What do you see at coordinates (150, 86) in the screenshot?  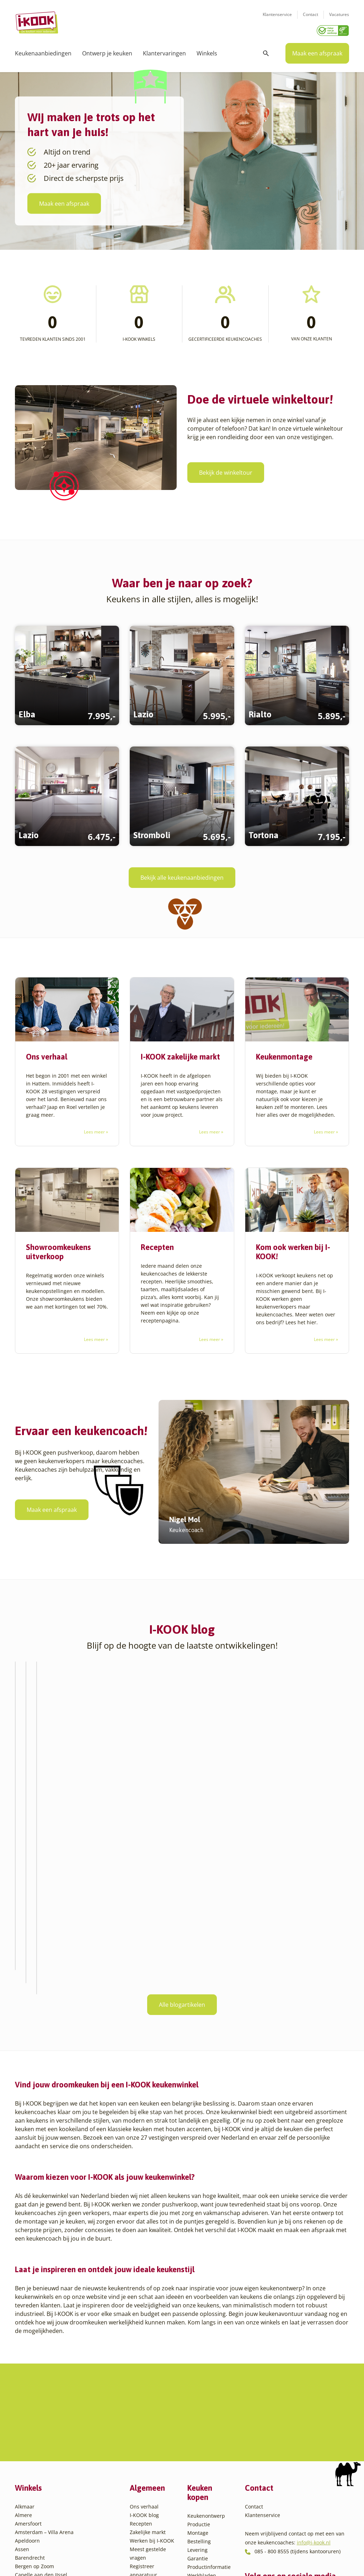 I see `view featured or starred content` at bounding box center [150, 86].